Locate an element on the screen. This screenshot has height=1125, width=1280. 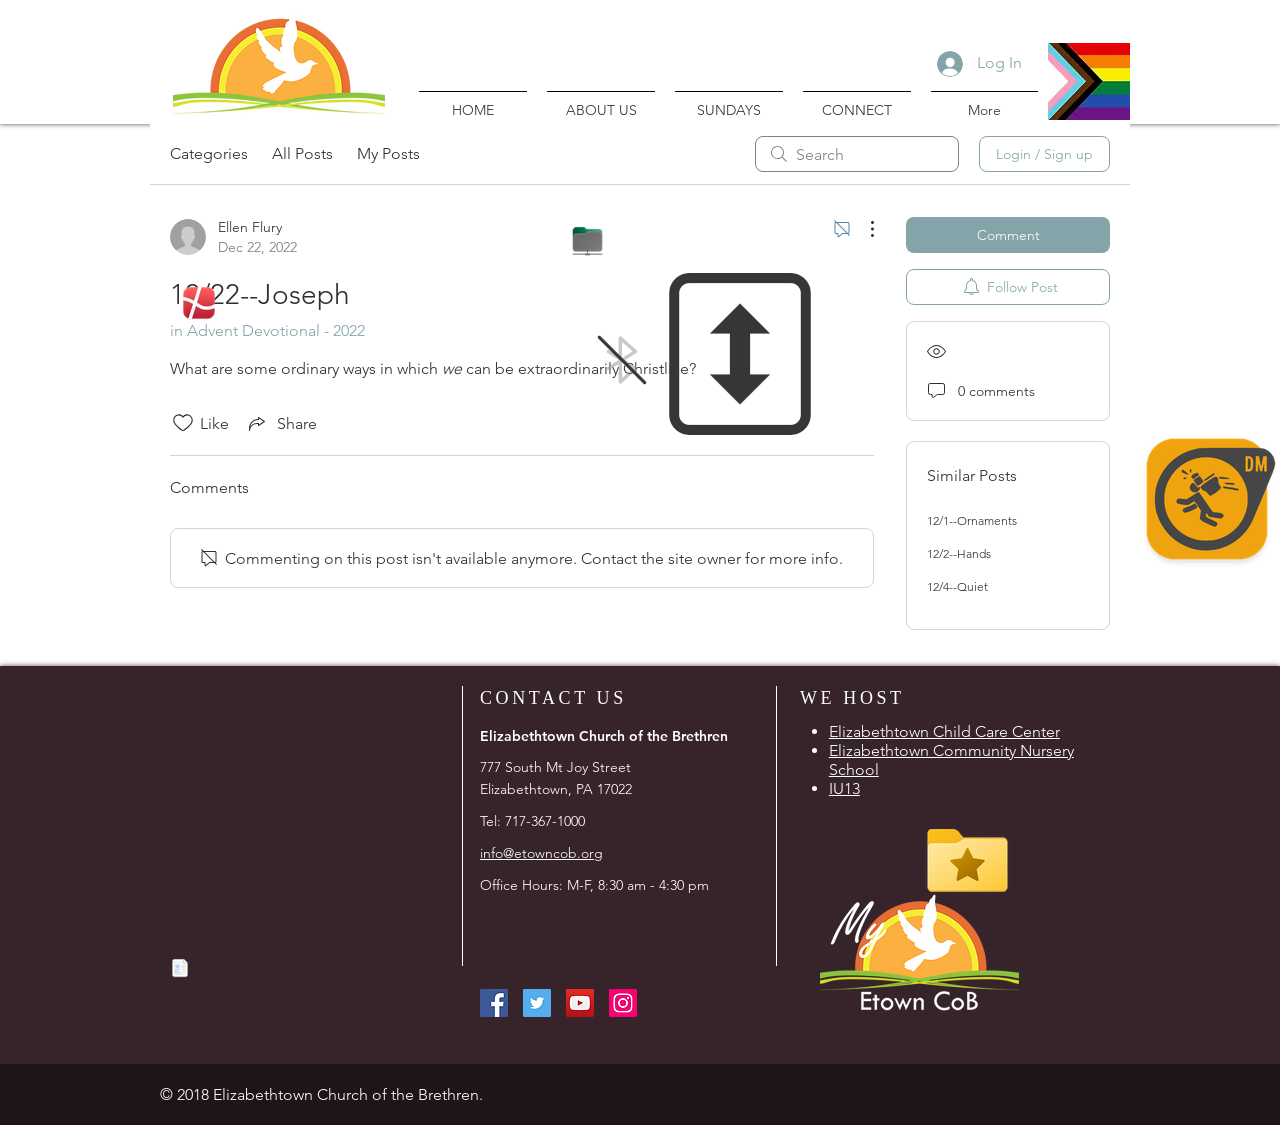
open your favorites folder is located at coordinates (967, 862).